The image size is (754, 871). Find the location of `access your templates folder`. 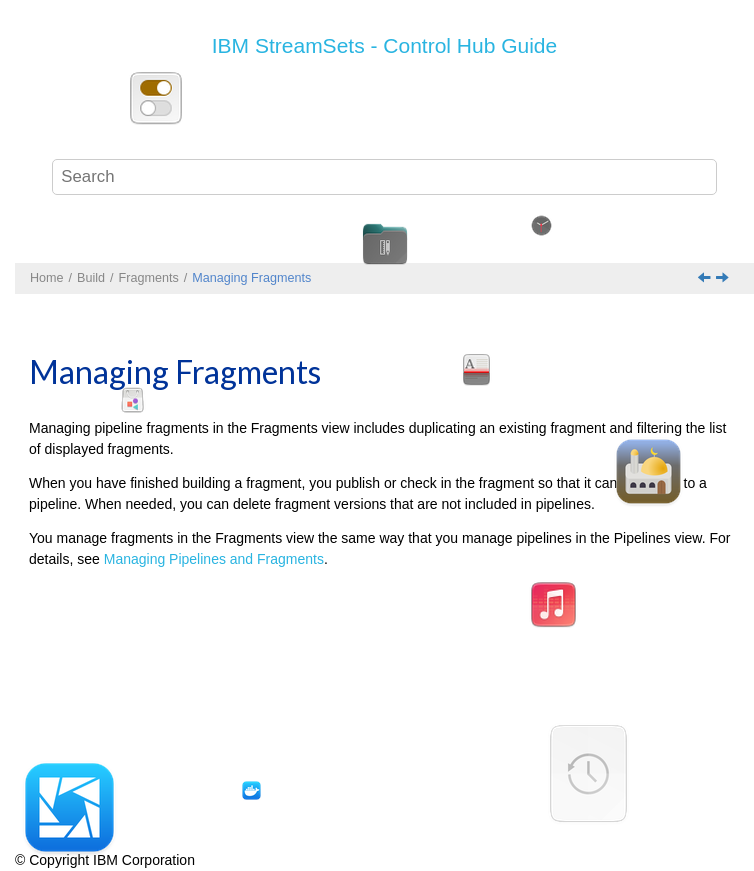

access your templates folder is located at coordinates (385, 244).